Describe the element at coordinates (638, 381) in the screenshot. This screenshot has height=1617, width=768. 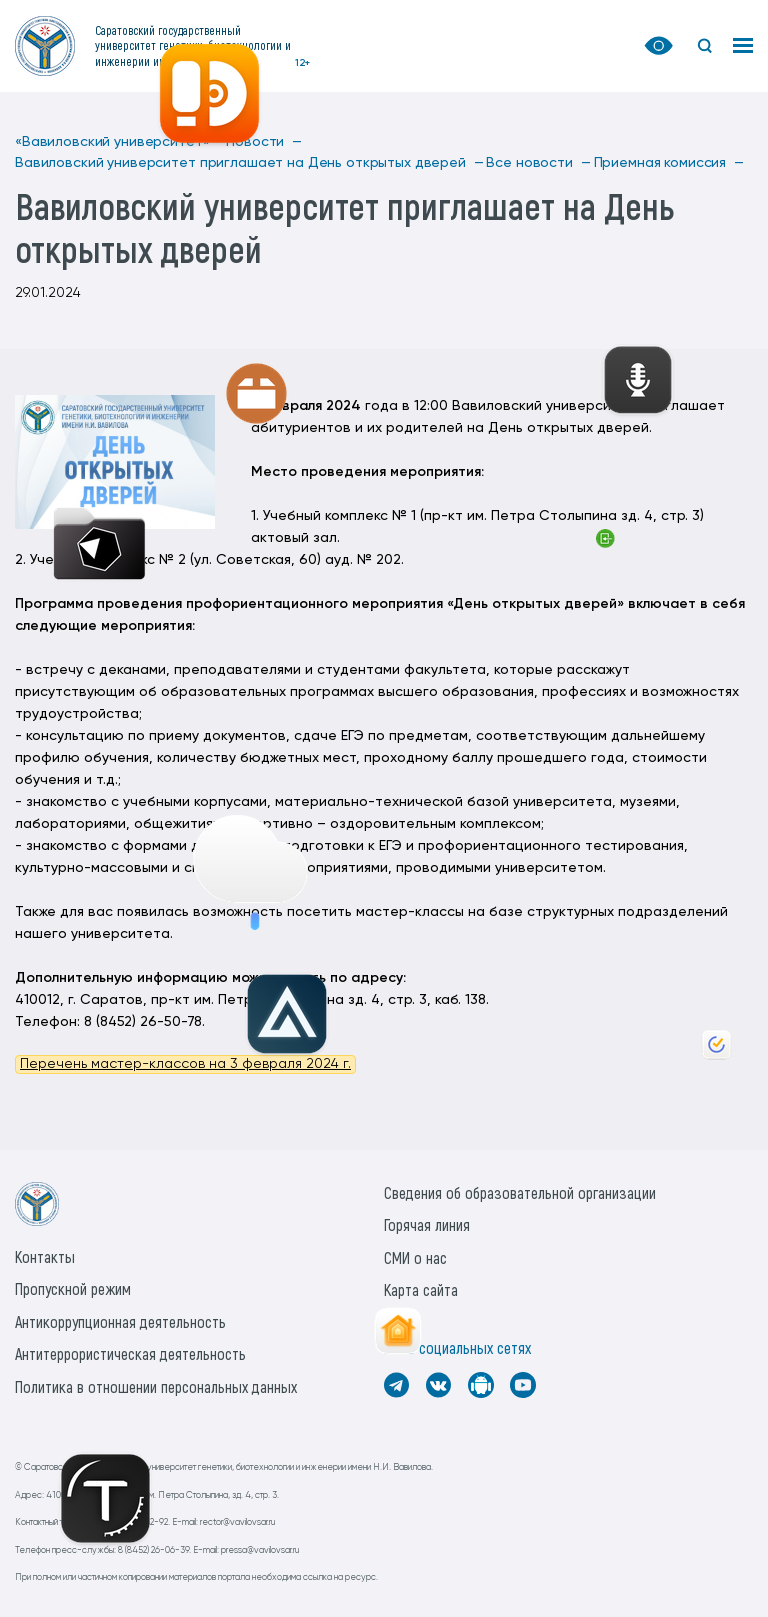
I see `open podcast or audio recording app` at that location.